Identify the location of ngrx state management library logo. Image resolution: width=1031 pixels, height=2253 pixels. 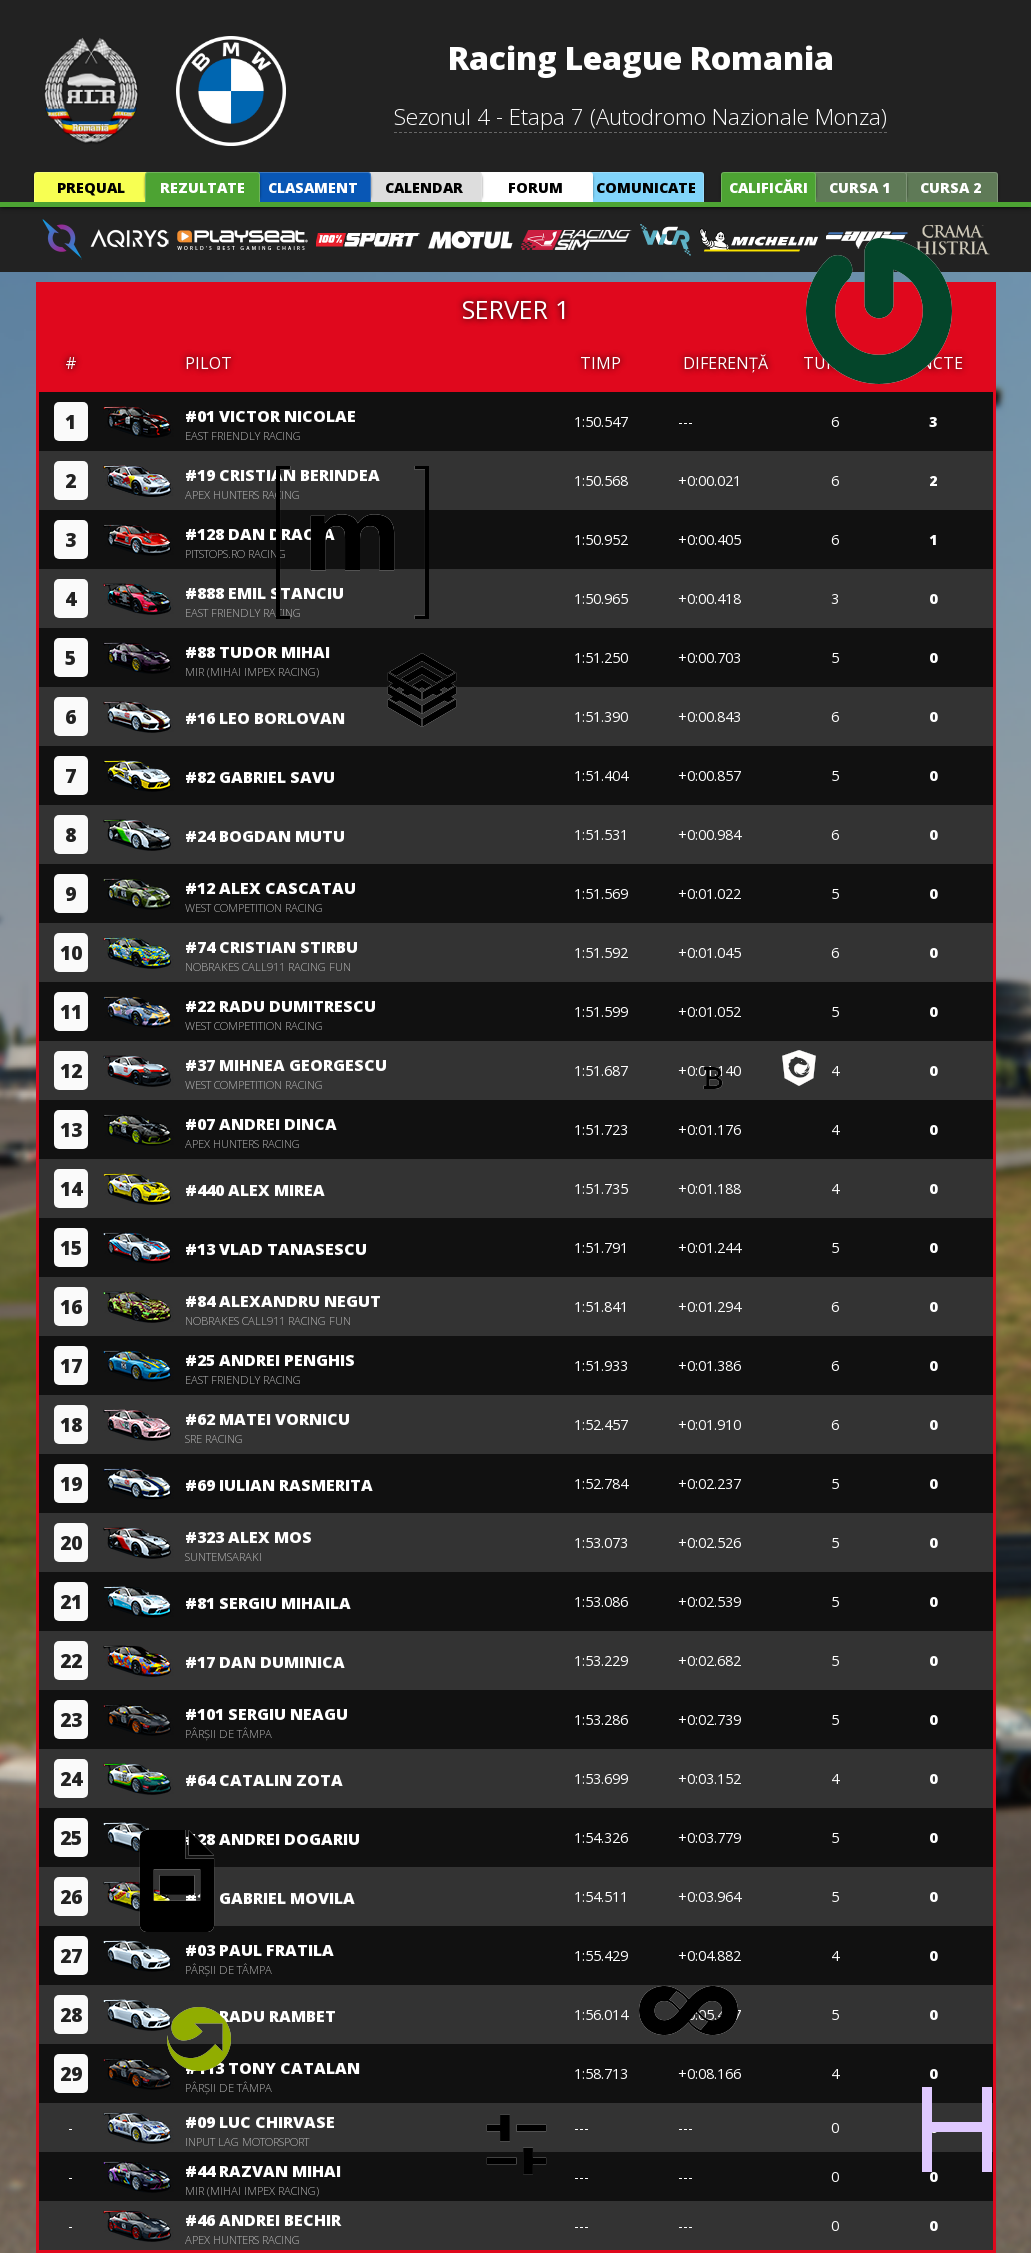
(799, 1068).